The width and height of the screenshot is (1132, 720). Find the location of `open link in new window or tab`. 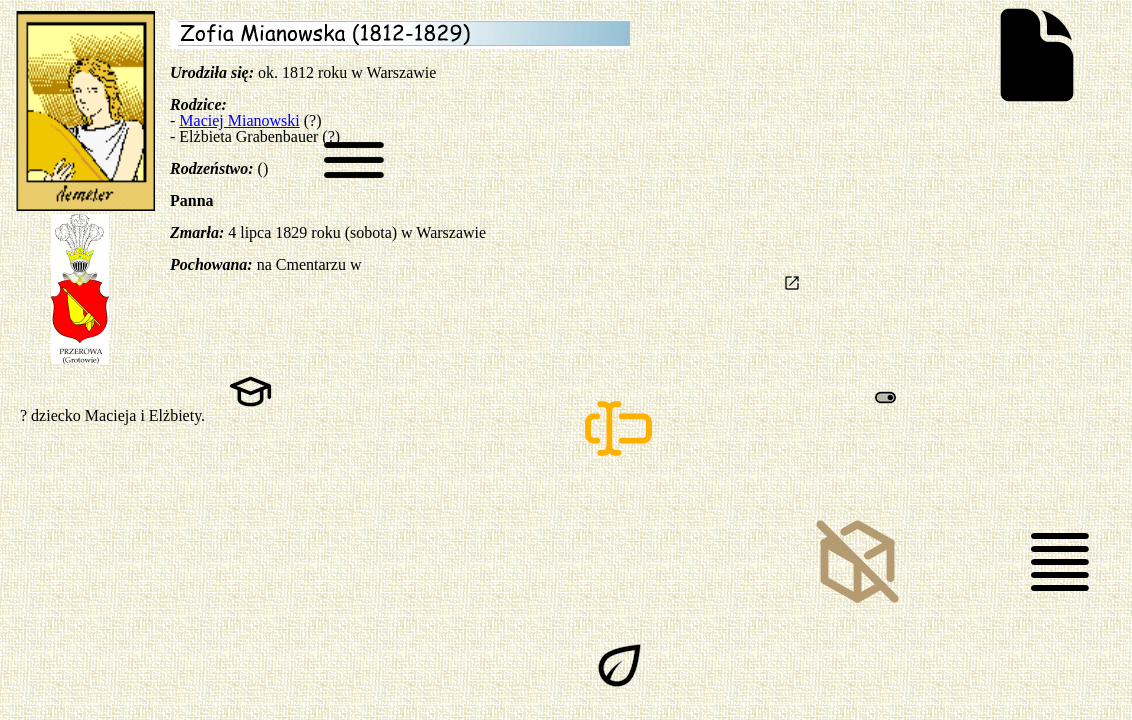

open link in new window or tab is located at coordinates (792, 283).